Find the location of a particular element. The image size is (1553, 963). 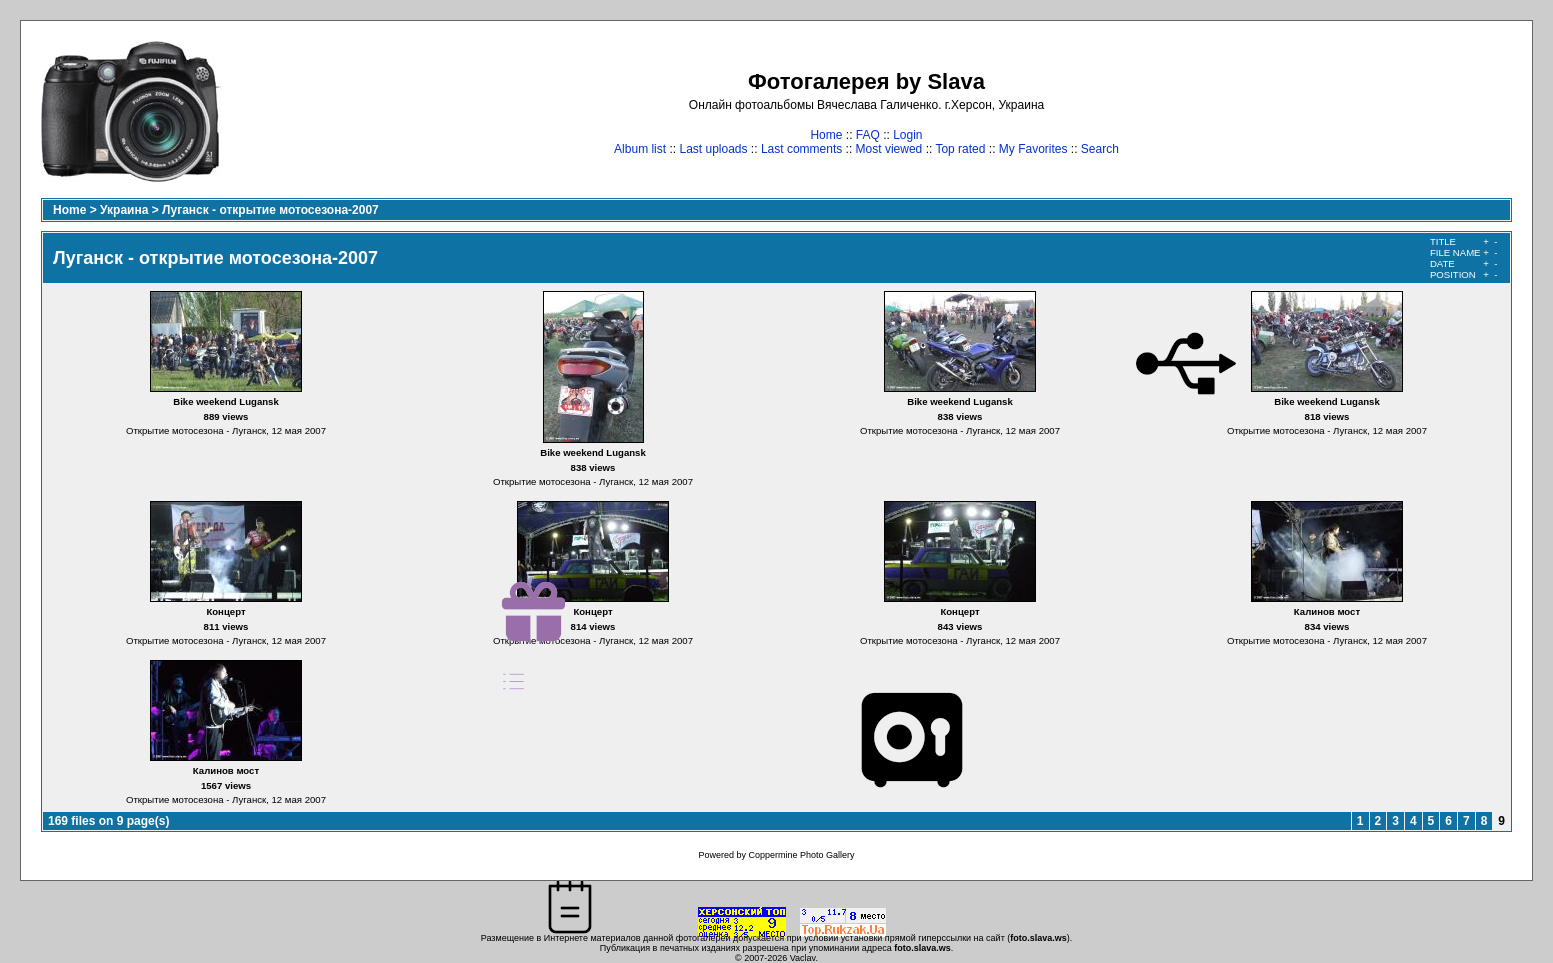

view list items is located at coordinates (513, 681).